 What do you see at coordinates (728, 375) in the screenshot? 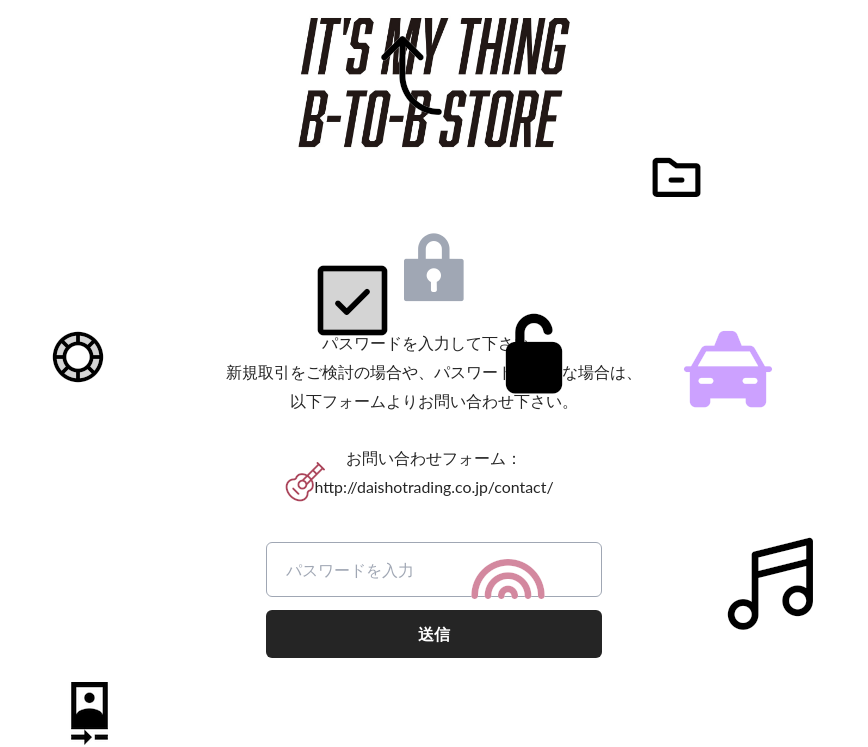
I see `request a taxi or ride service` at bounding box center [728, 375].